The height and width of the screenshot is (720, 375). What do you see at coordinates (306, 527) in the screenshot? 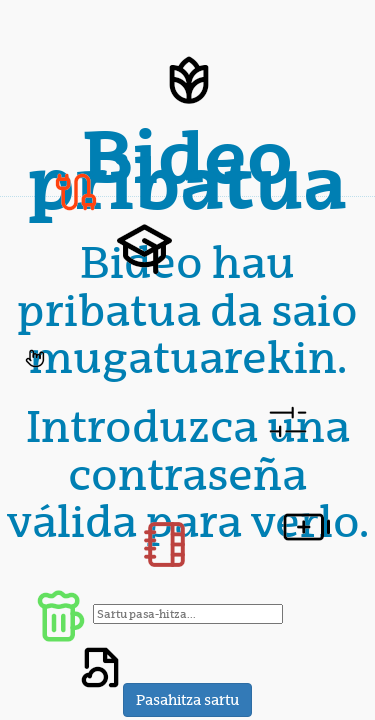
I see `add or extend battery life` at bounding box center [306, 527].